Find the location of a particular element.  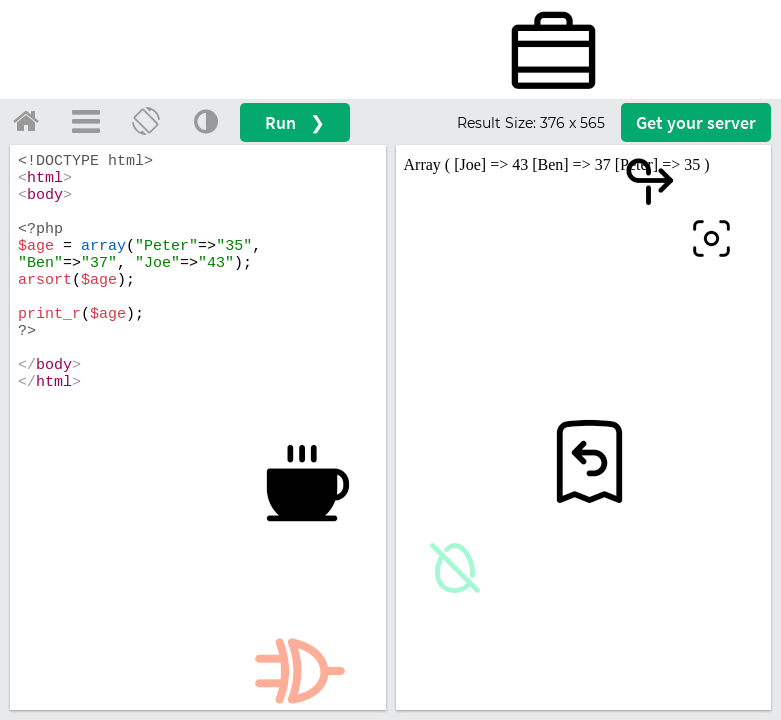

redo or repeat the last action is located at coordinates (648, 180).